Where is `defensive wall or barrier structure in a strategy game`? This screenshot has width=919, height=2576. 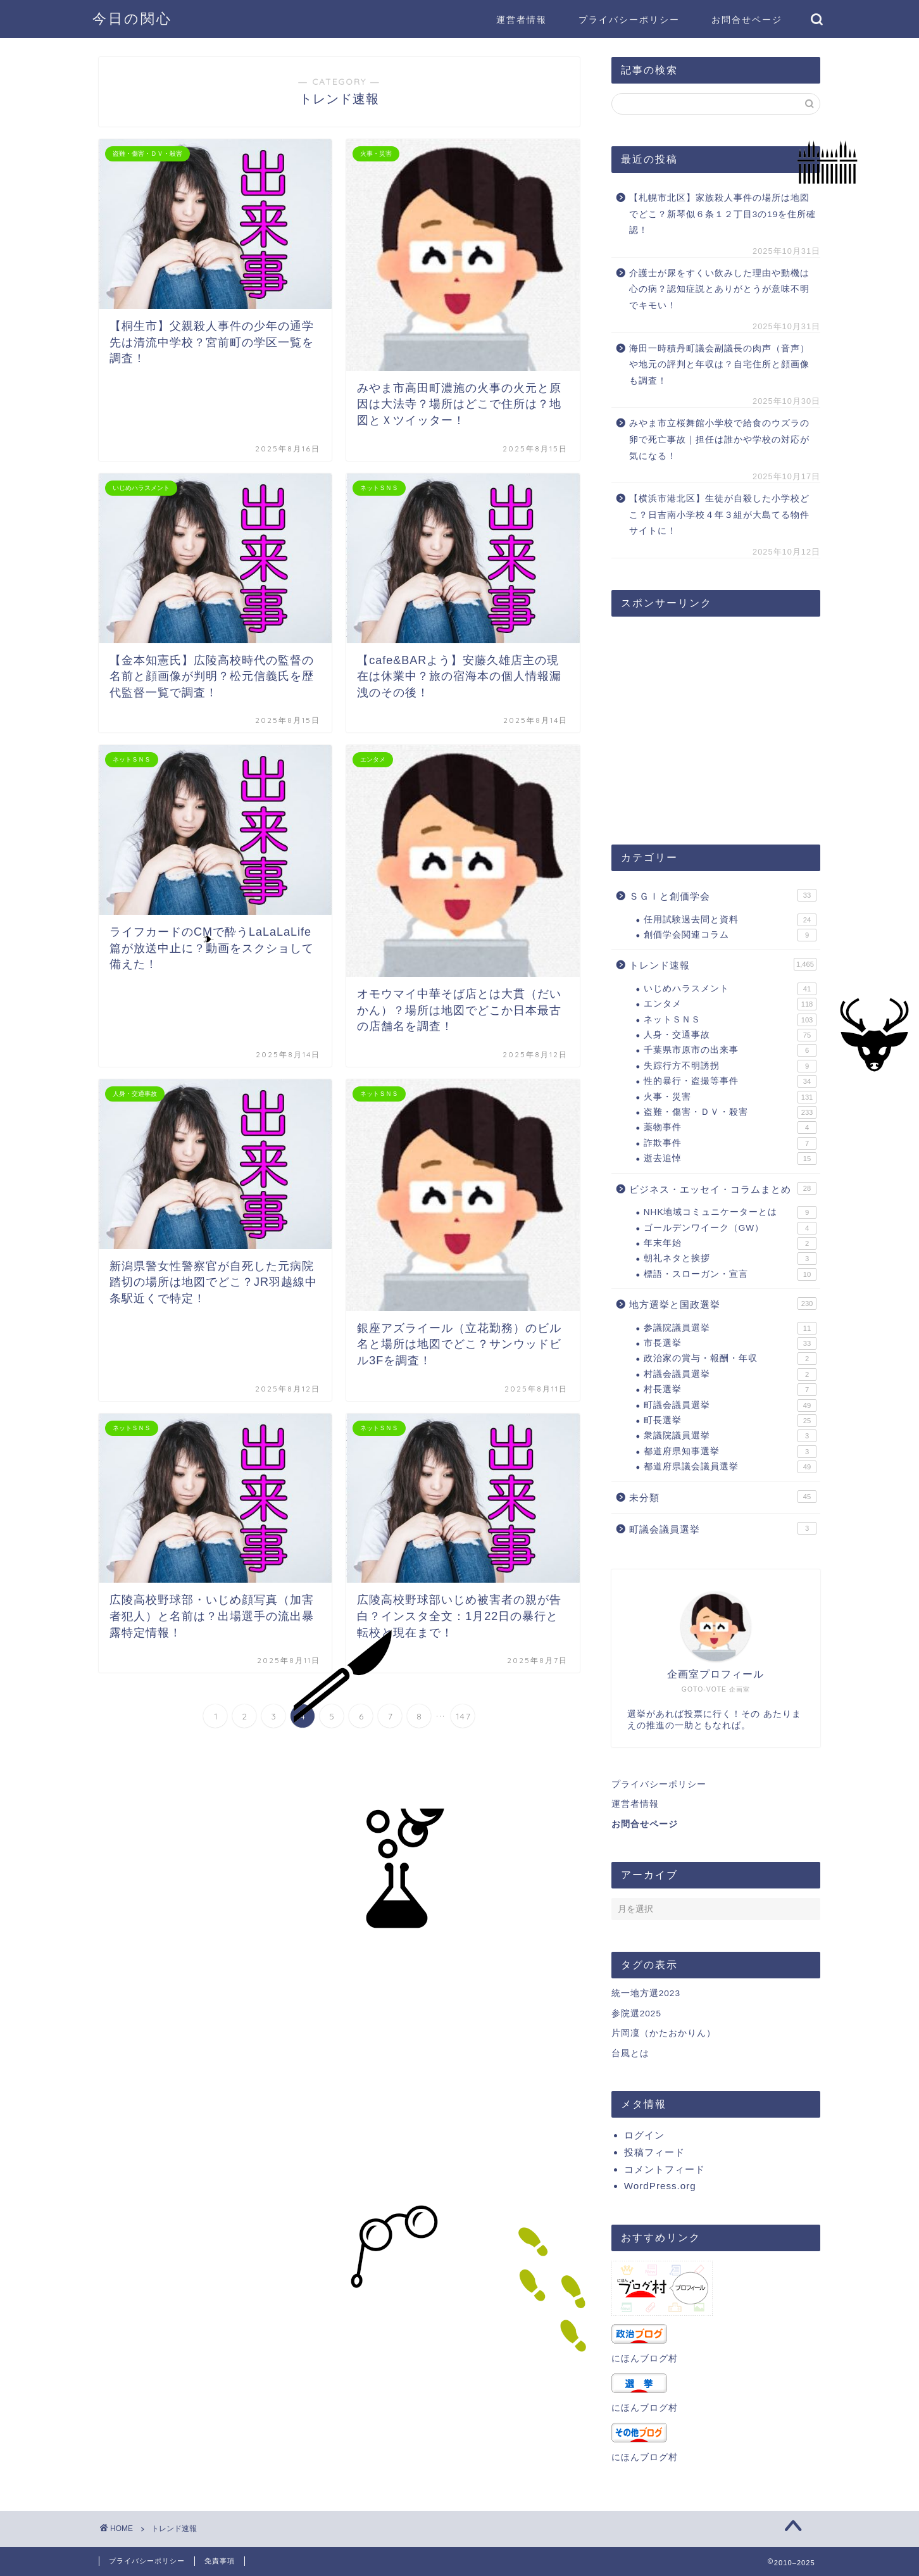
defensive wall or barrier structure in a strategy game is located at coordinates (827, 154).